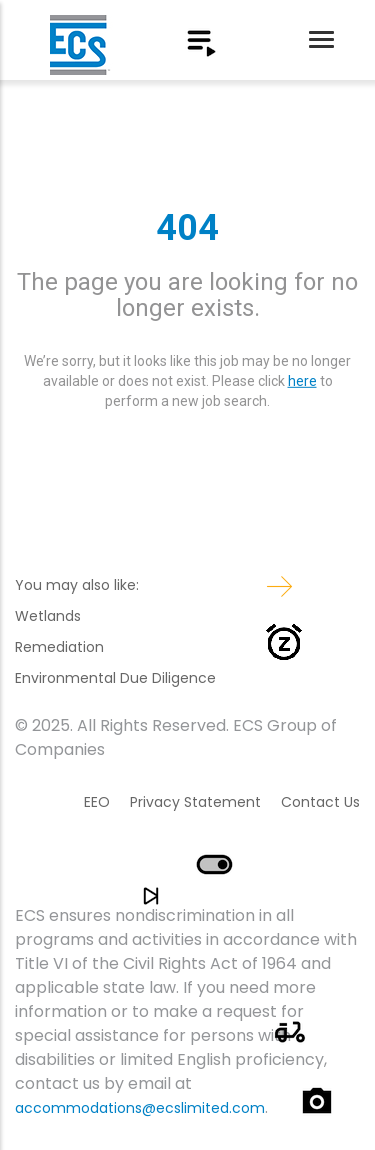 The height and width of the screenshot is (1150, 375). What do you see at coordinates (290, 1032) in the screenshot?
I see `select moped or scooter delivery option` at bounding box center [290, 1032].